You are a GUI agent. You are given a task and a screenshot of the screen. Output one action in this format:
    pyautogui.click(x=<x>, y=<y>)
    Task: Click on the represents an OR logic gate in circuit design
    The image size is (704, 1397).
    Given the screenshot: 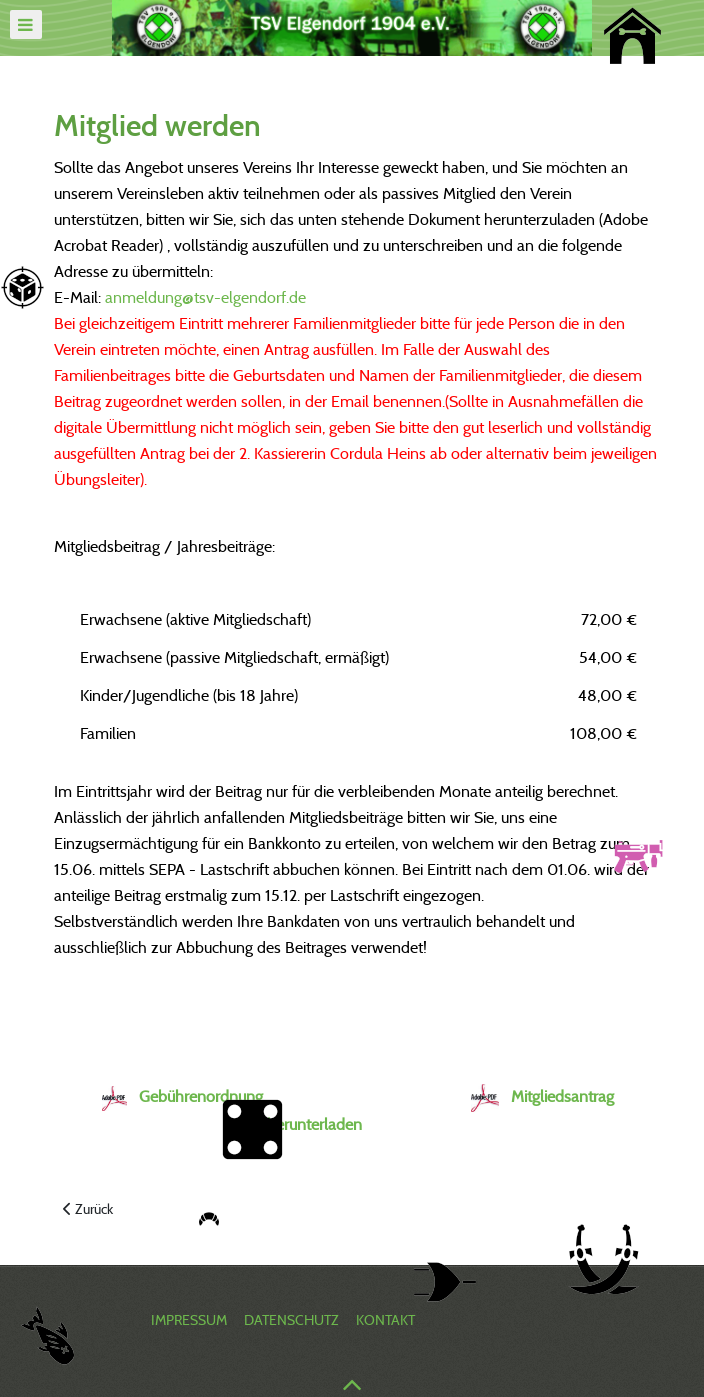 What is the action you would take?
    pyautogui.click(x=445, y=1282)
    